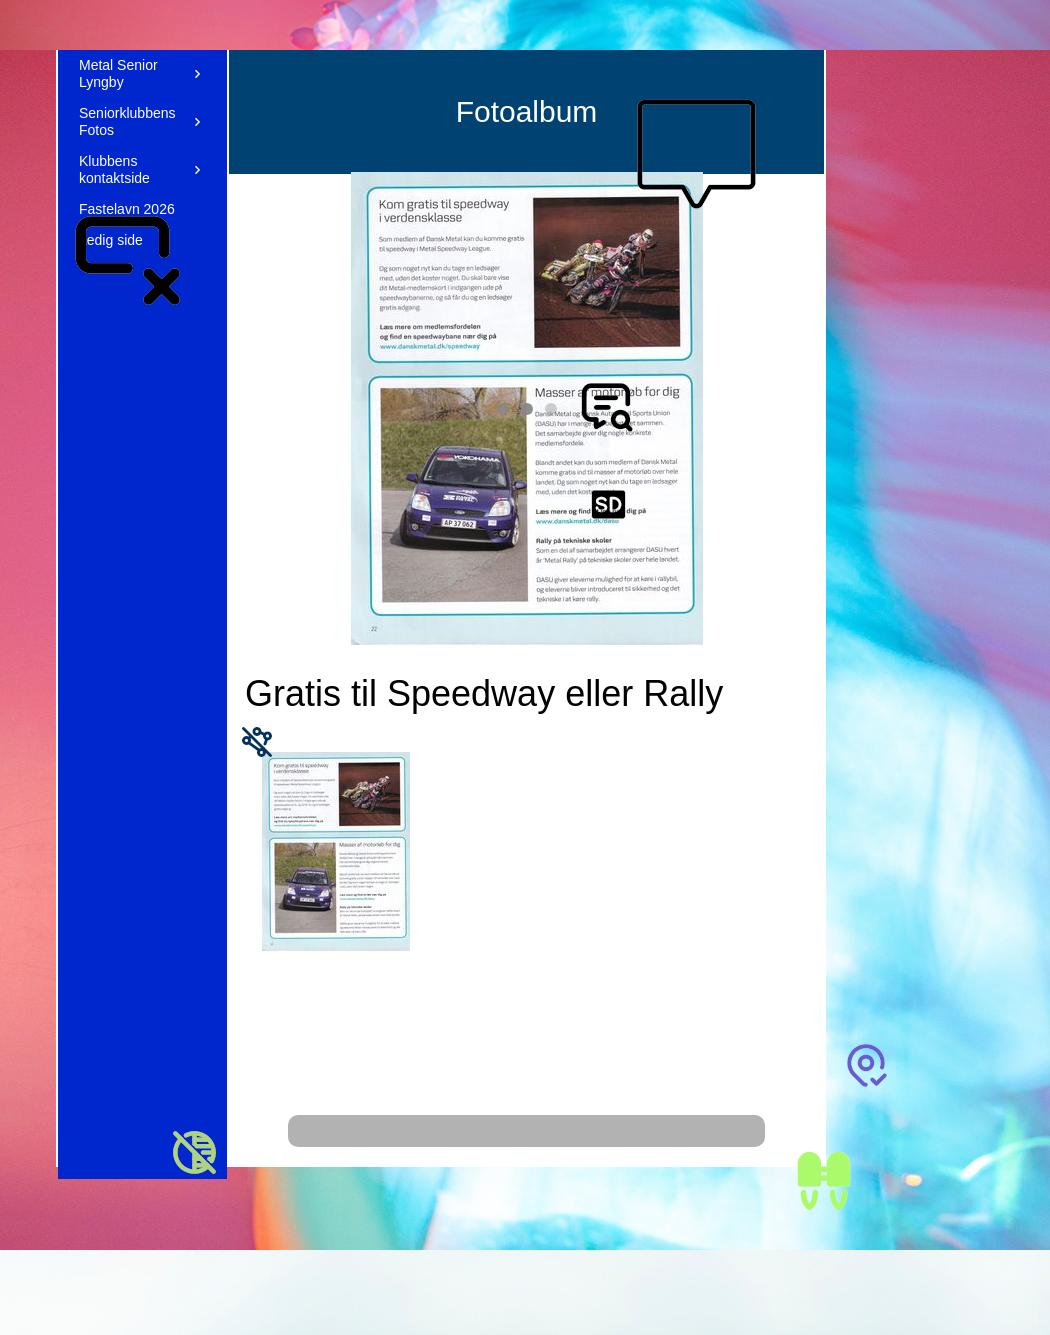 The height and width of the screenshot is (1335, 1050). What do you see at coordinates (824, 1181) in the screenshot?
I see `activate boost or turbo mode` at bounding box center [824, 1181].